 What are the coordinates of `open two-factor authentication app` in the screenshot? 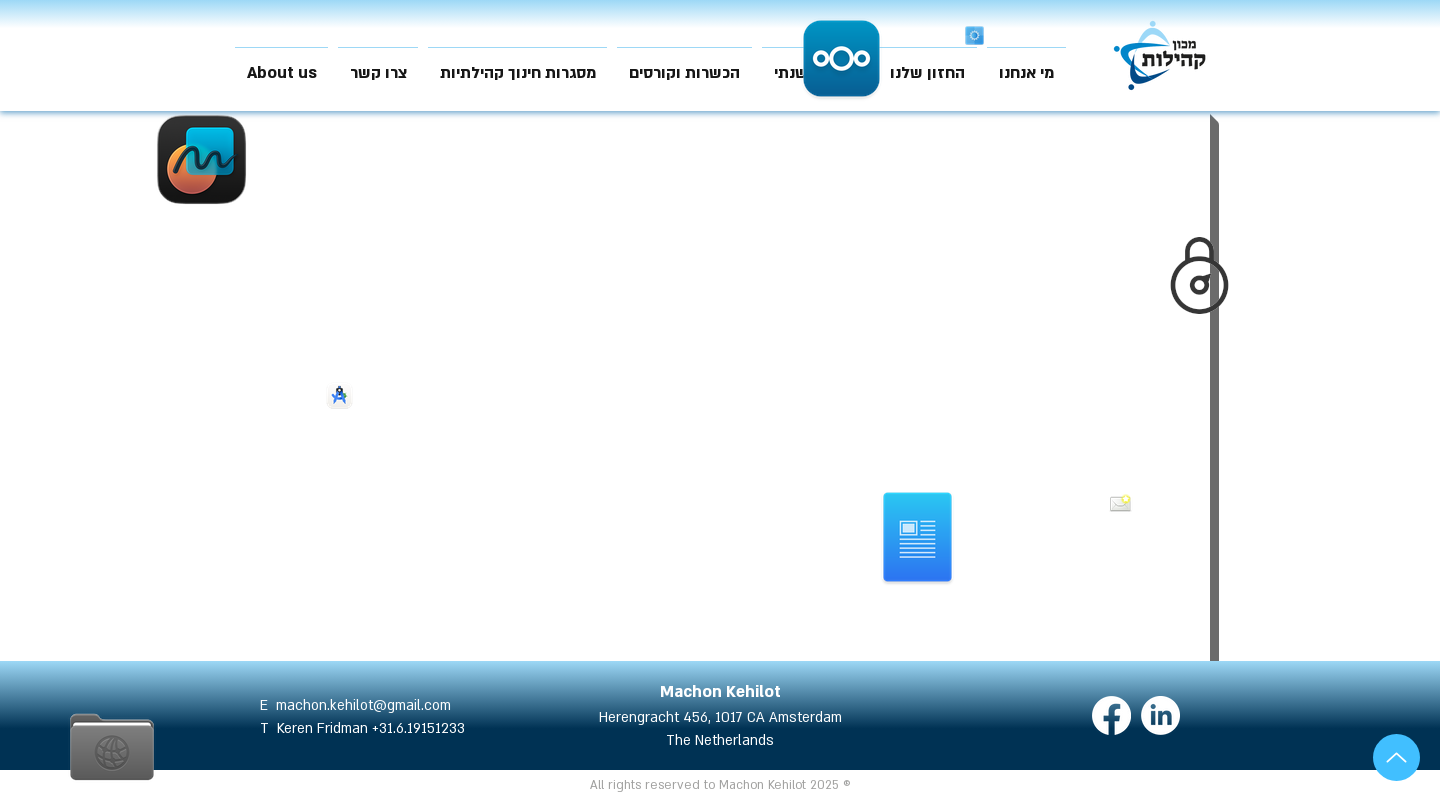 It's located at (1199, 275).